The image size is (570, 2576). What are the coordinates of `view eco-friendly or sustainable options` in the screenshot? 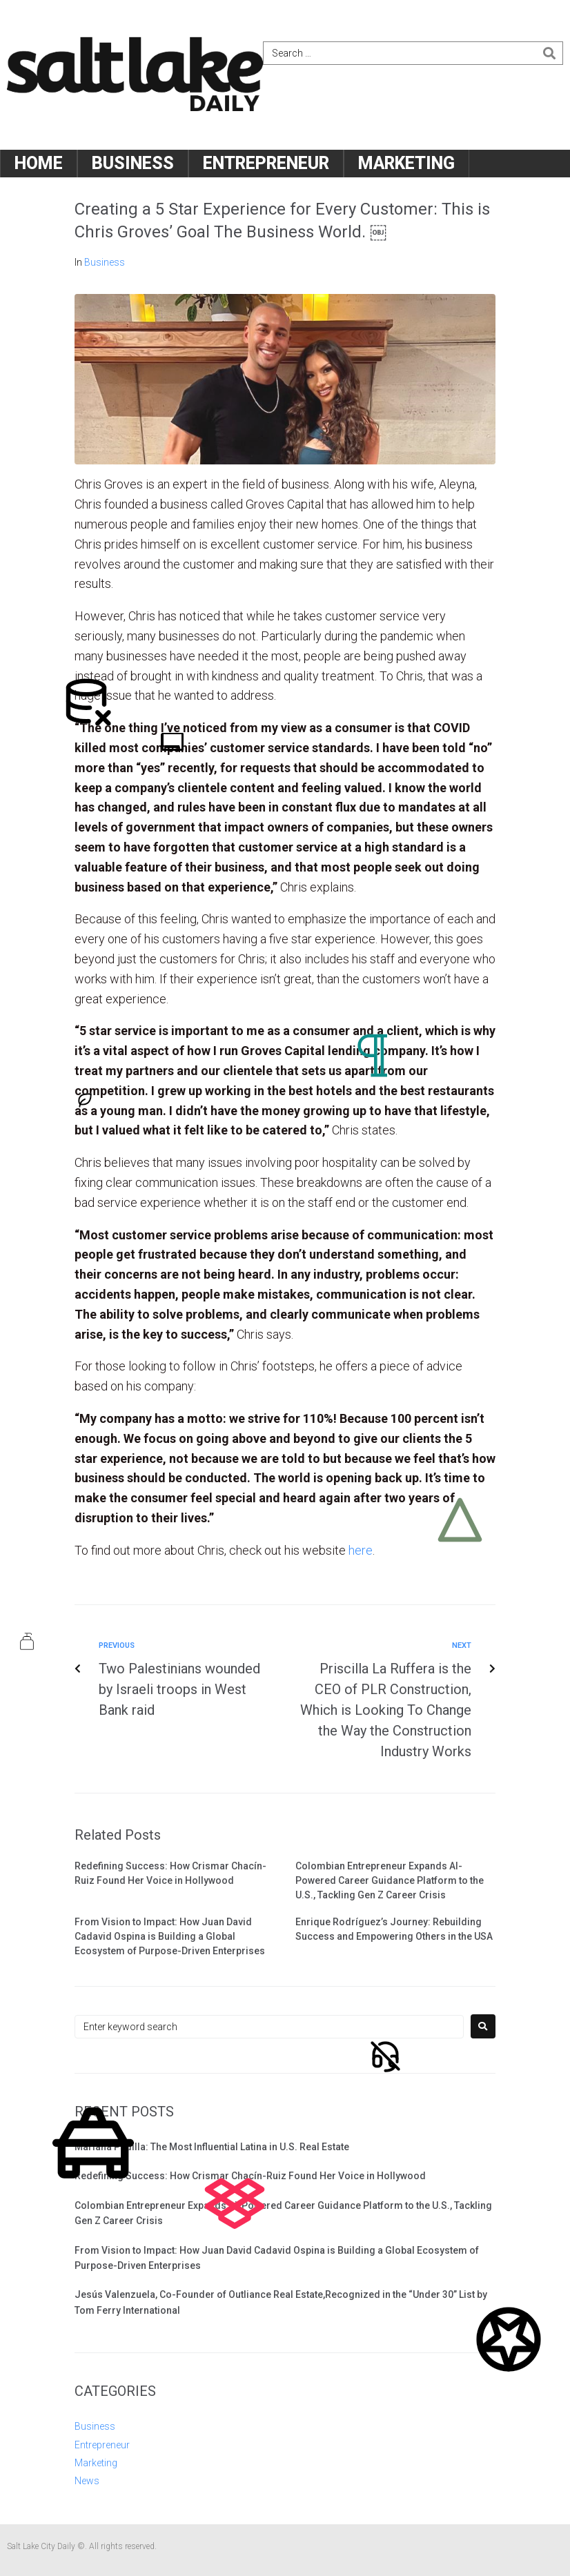 It's located at (85, 1100).